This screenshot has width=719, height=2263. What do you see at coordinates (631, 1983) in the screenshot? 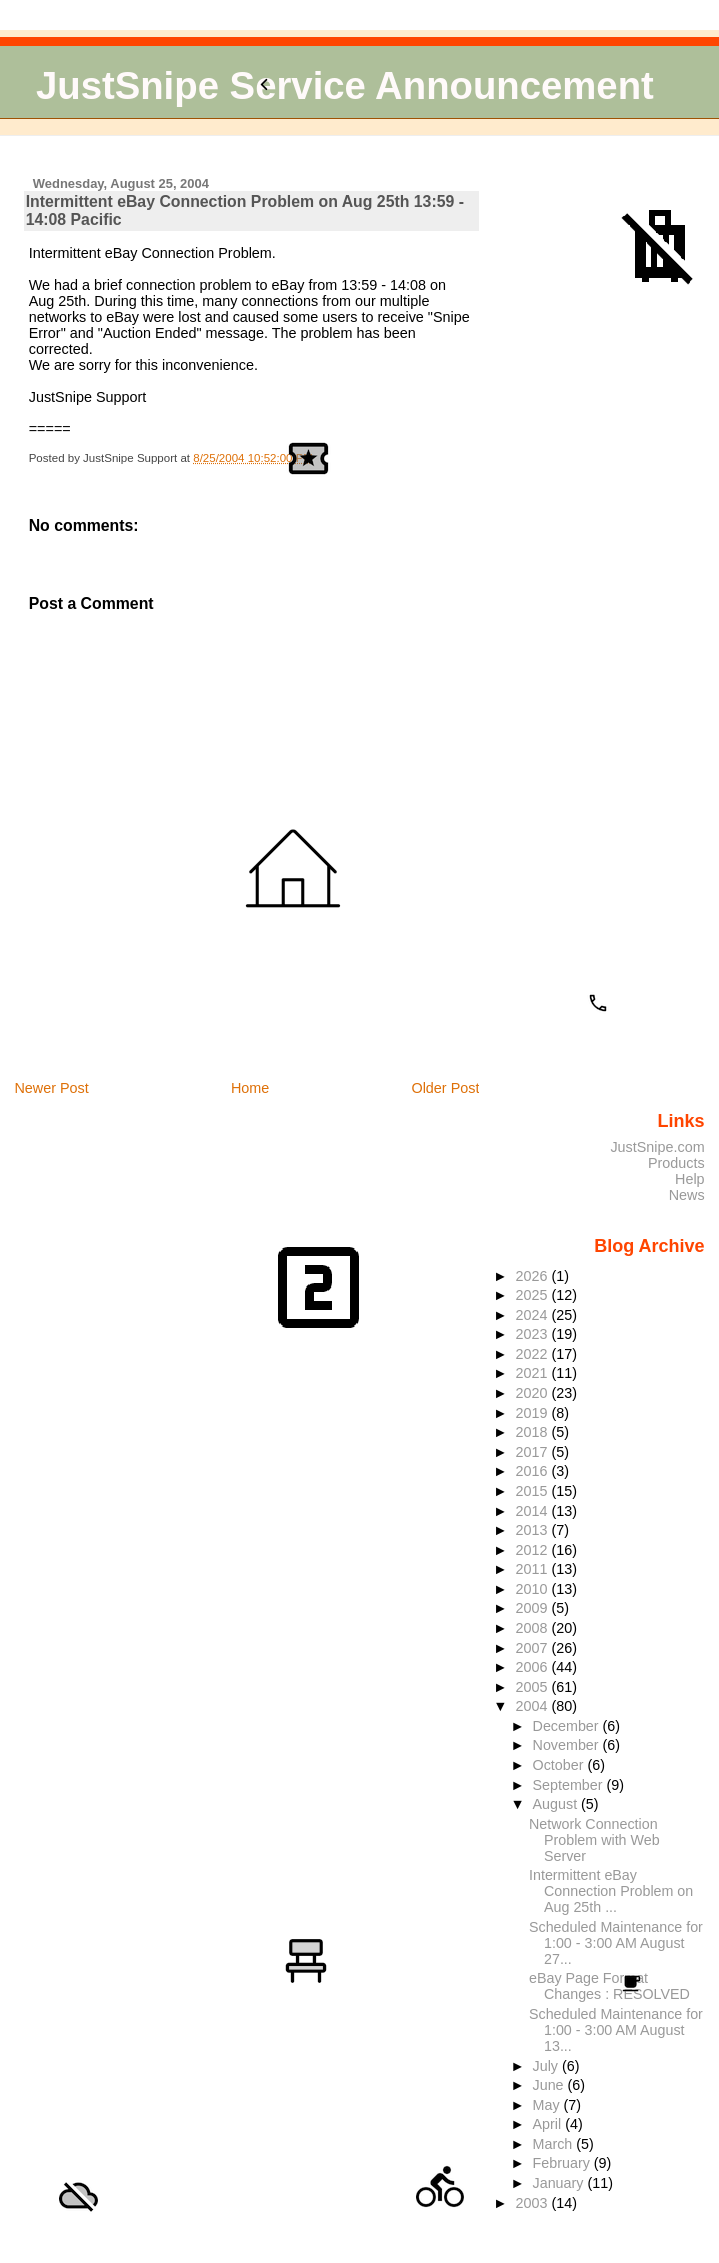
I see `find nearby coffee shops or cafes` at bounding box center [631, 1983].